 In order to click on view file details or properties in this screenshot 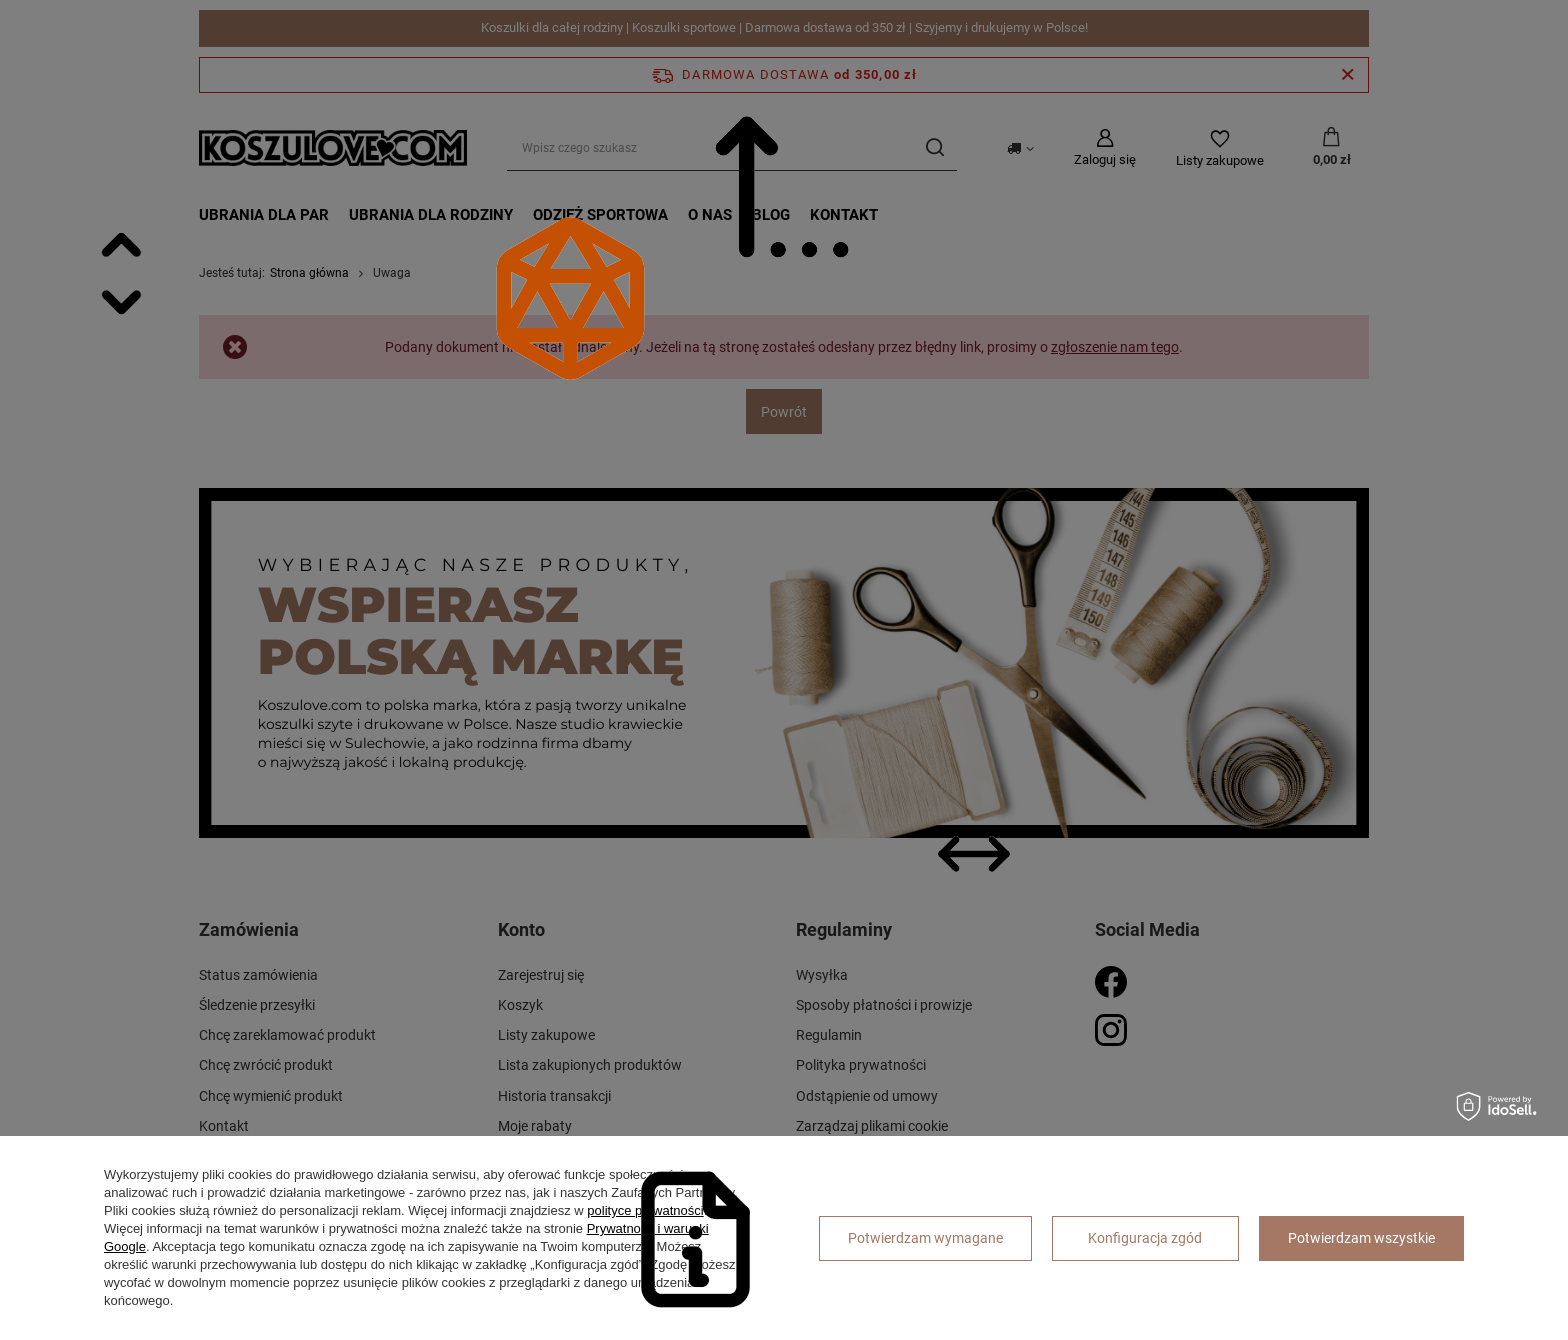, I will do `click(695, 1239)`.